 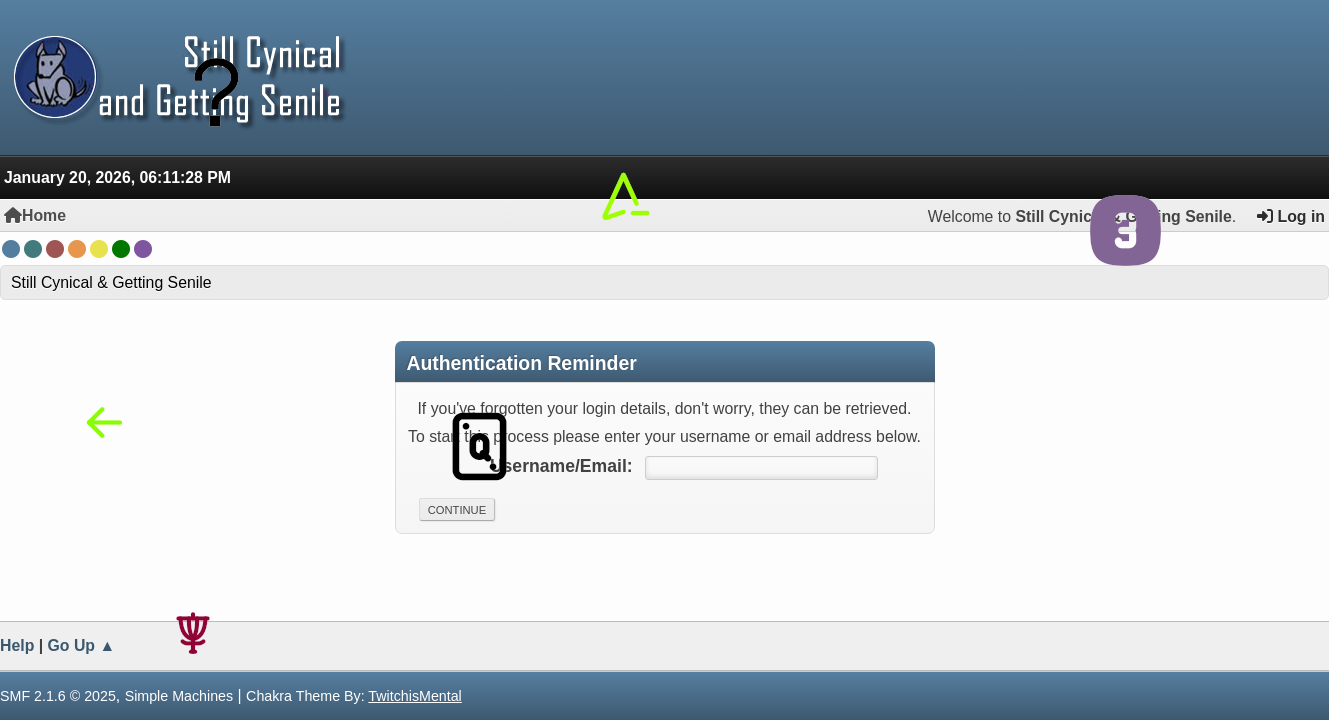 What do you see at coordinates (104, 422) in the screenshot?
I see `go back to the previous screen` at bounding box center [104, 422].